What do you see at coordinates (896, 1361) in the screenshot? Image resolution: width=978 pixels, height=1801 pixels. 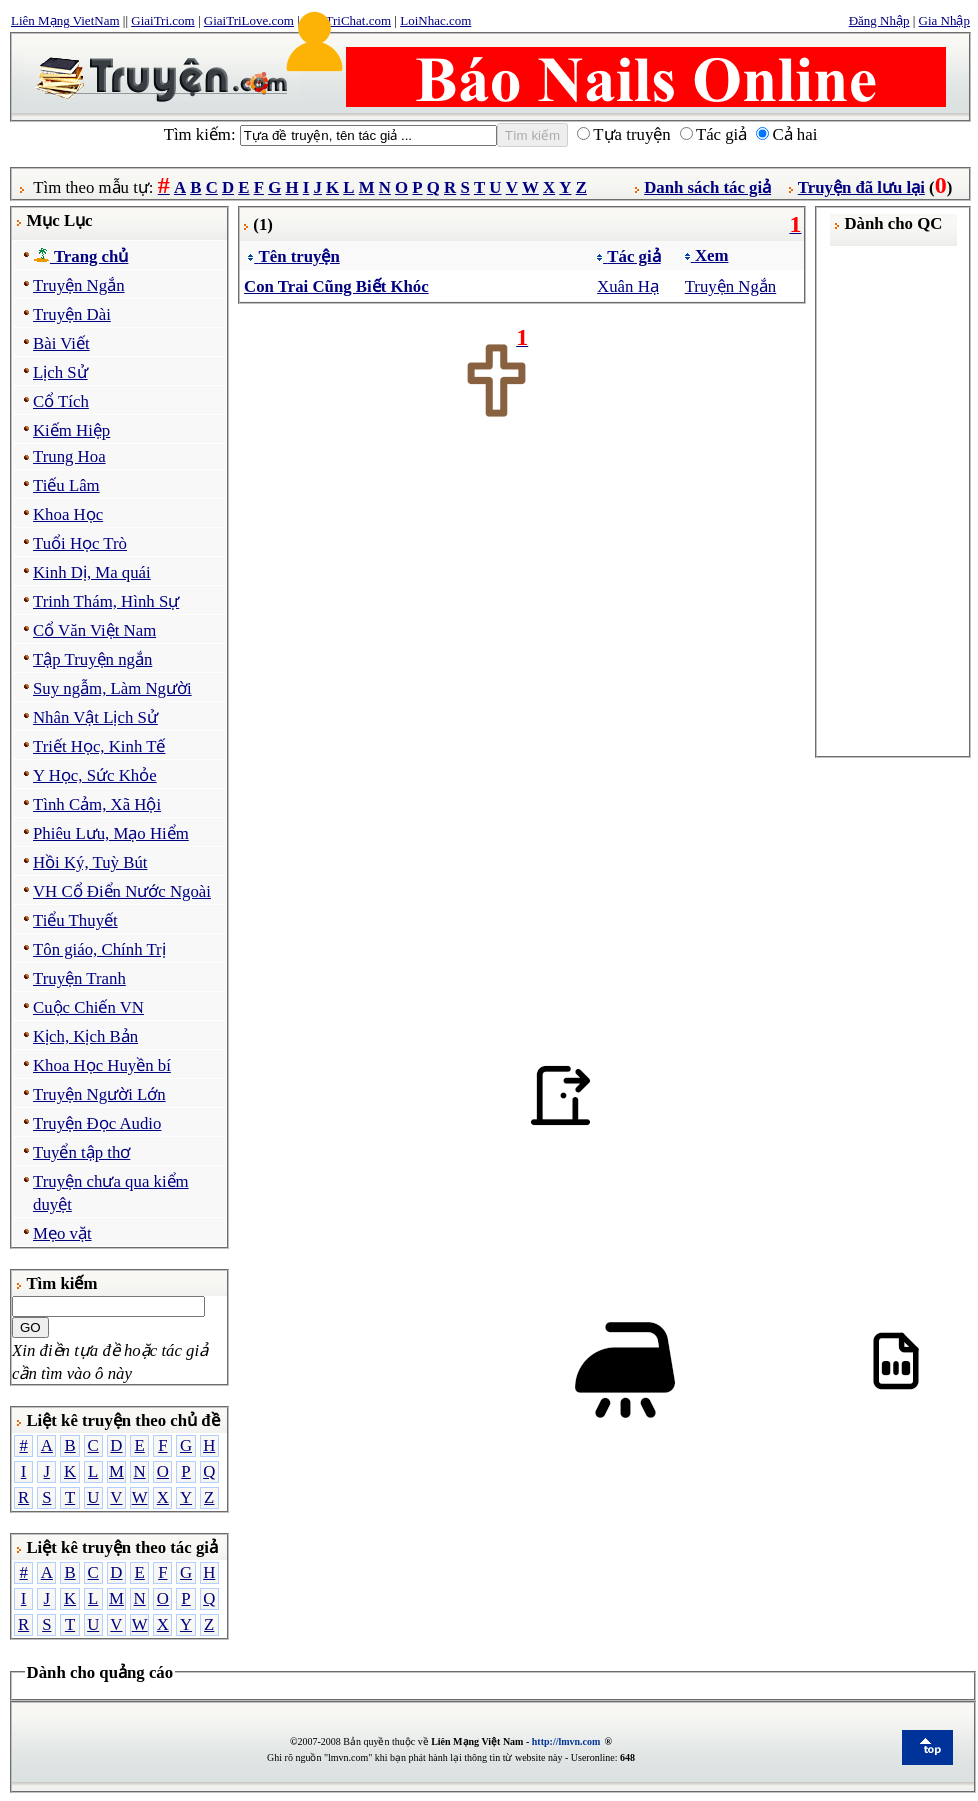 I see `view barcode document` at bounding box center [896, 1361].